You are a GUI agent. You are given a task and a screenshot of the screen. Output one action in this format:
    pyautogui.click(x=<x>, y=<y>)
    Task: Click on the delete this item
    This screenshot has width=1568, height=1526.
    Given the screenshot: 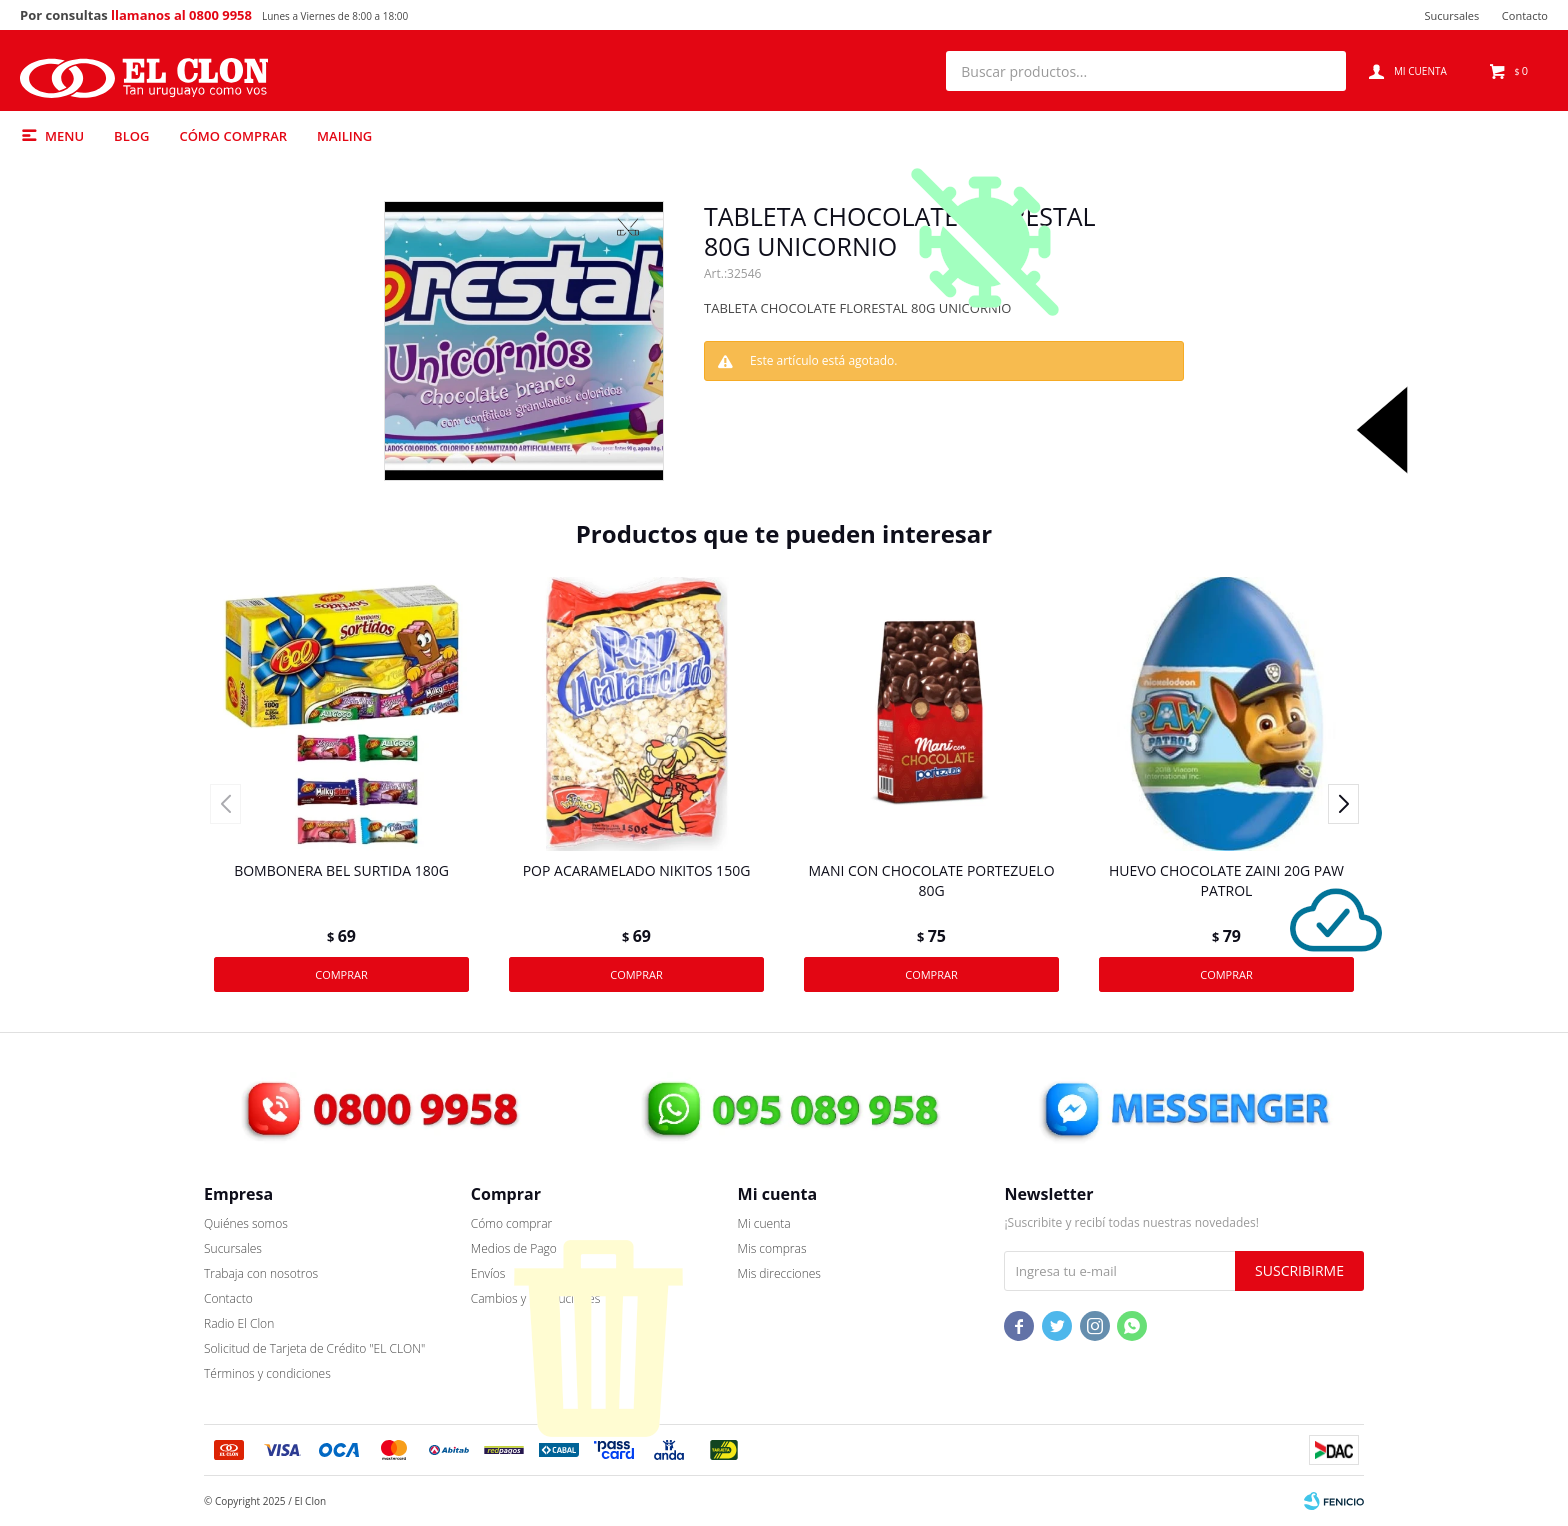 What is the action you would take?
    pyautogui.click(x=598, y=1338)
    